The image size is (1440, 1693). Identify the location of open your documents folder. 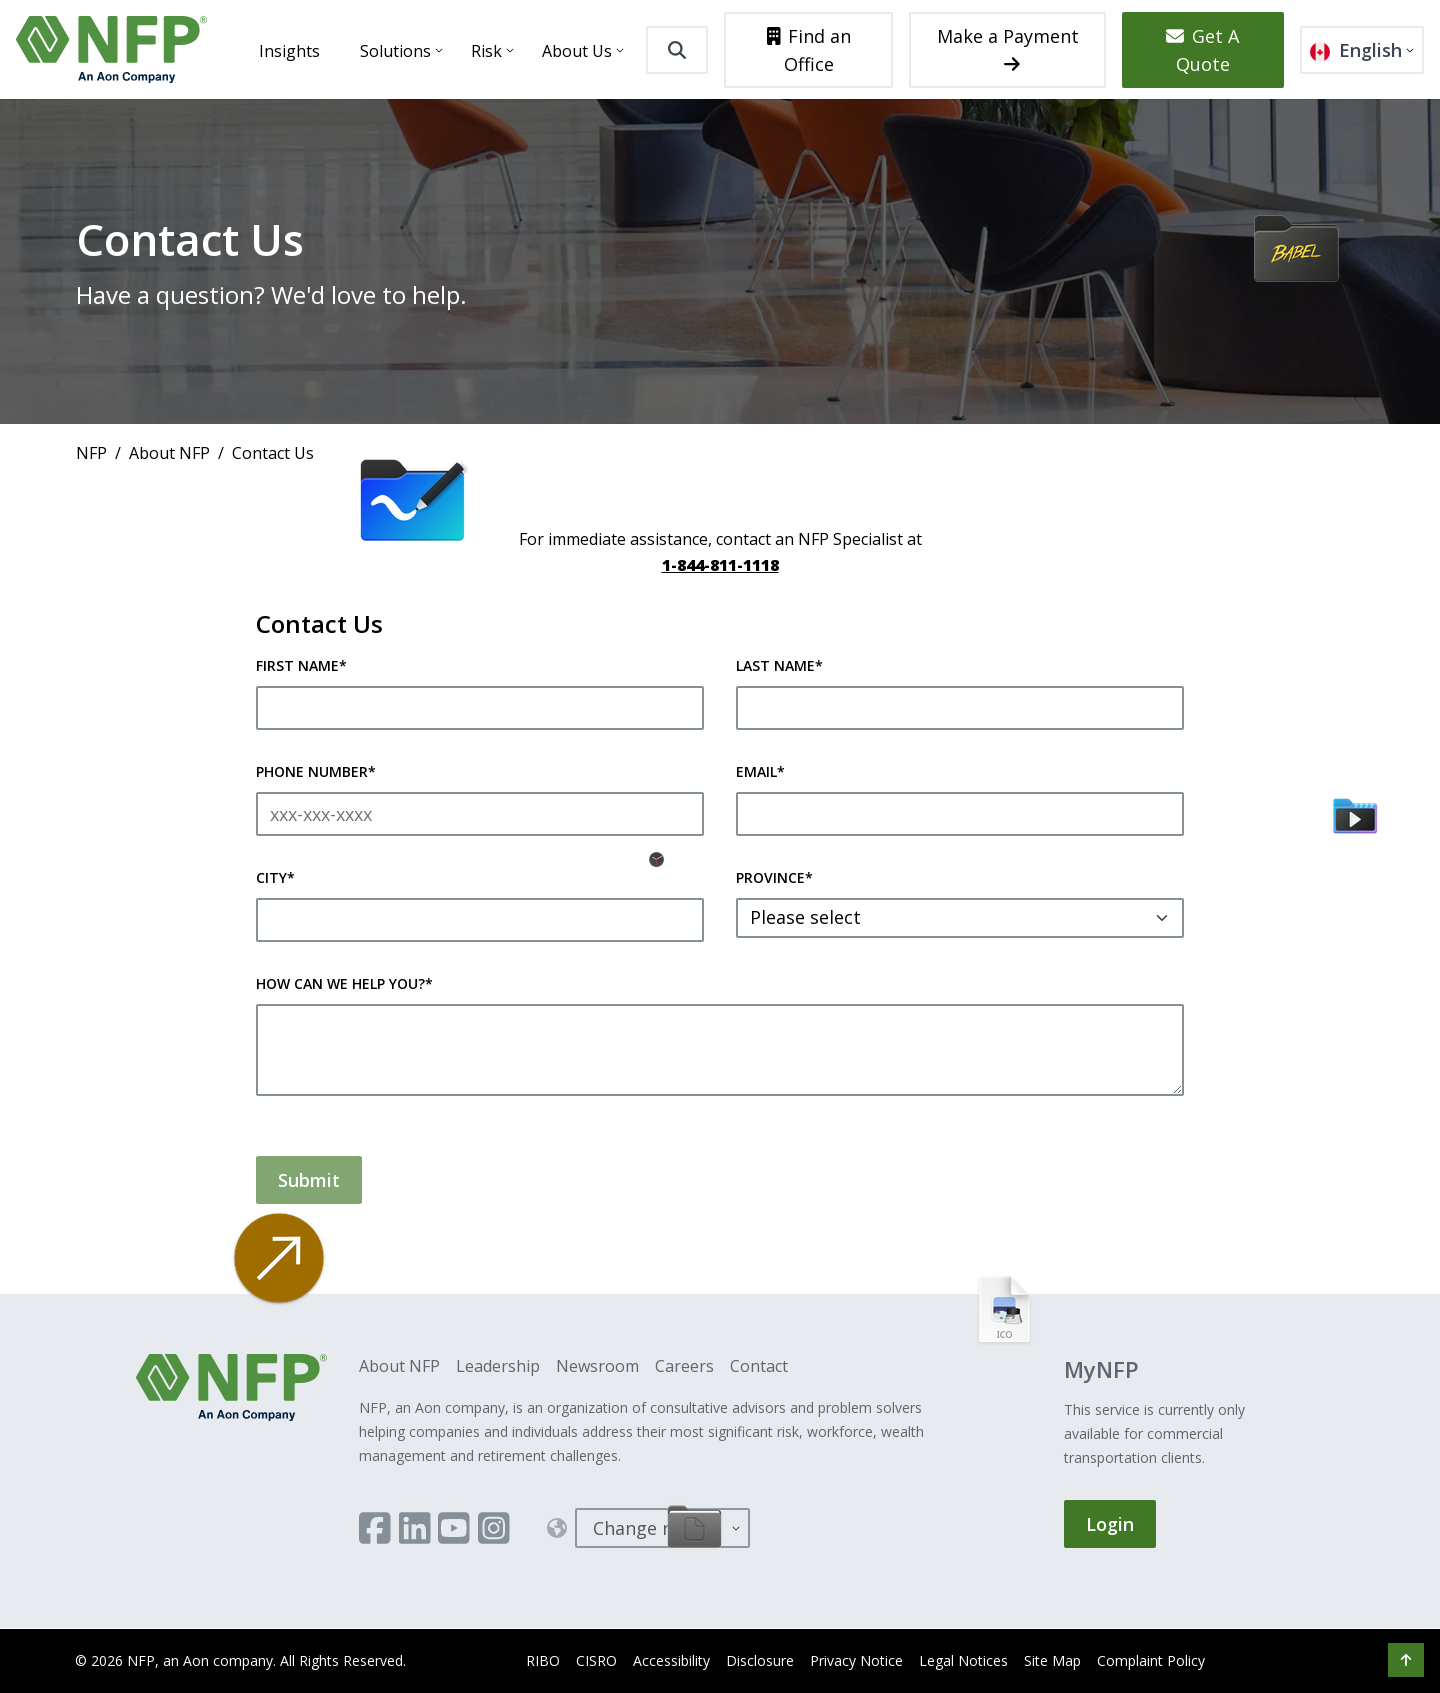
(694, 1526).